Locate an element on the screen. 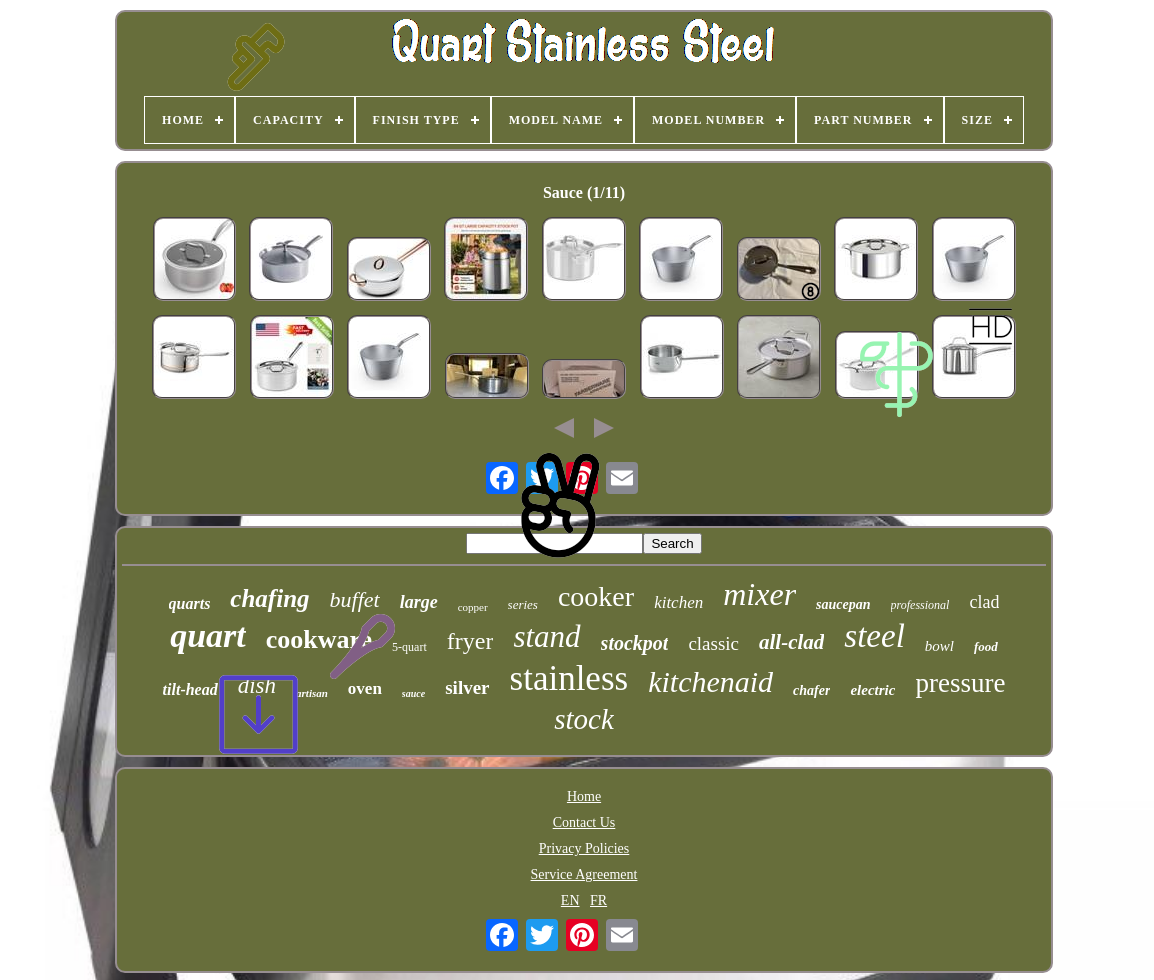 Image resolution: width=1154 pixels, height=980 pixels. send a peace sign or friendly gesture is located at coordinates (558, 505).